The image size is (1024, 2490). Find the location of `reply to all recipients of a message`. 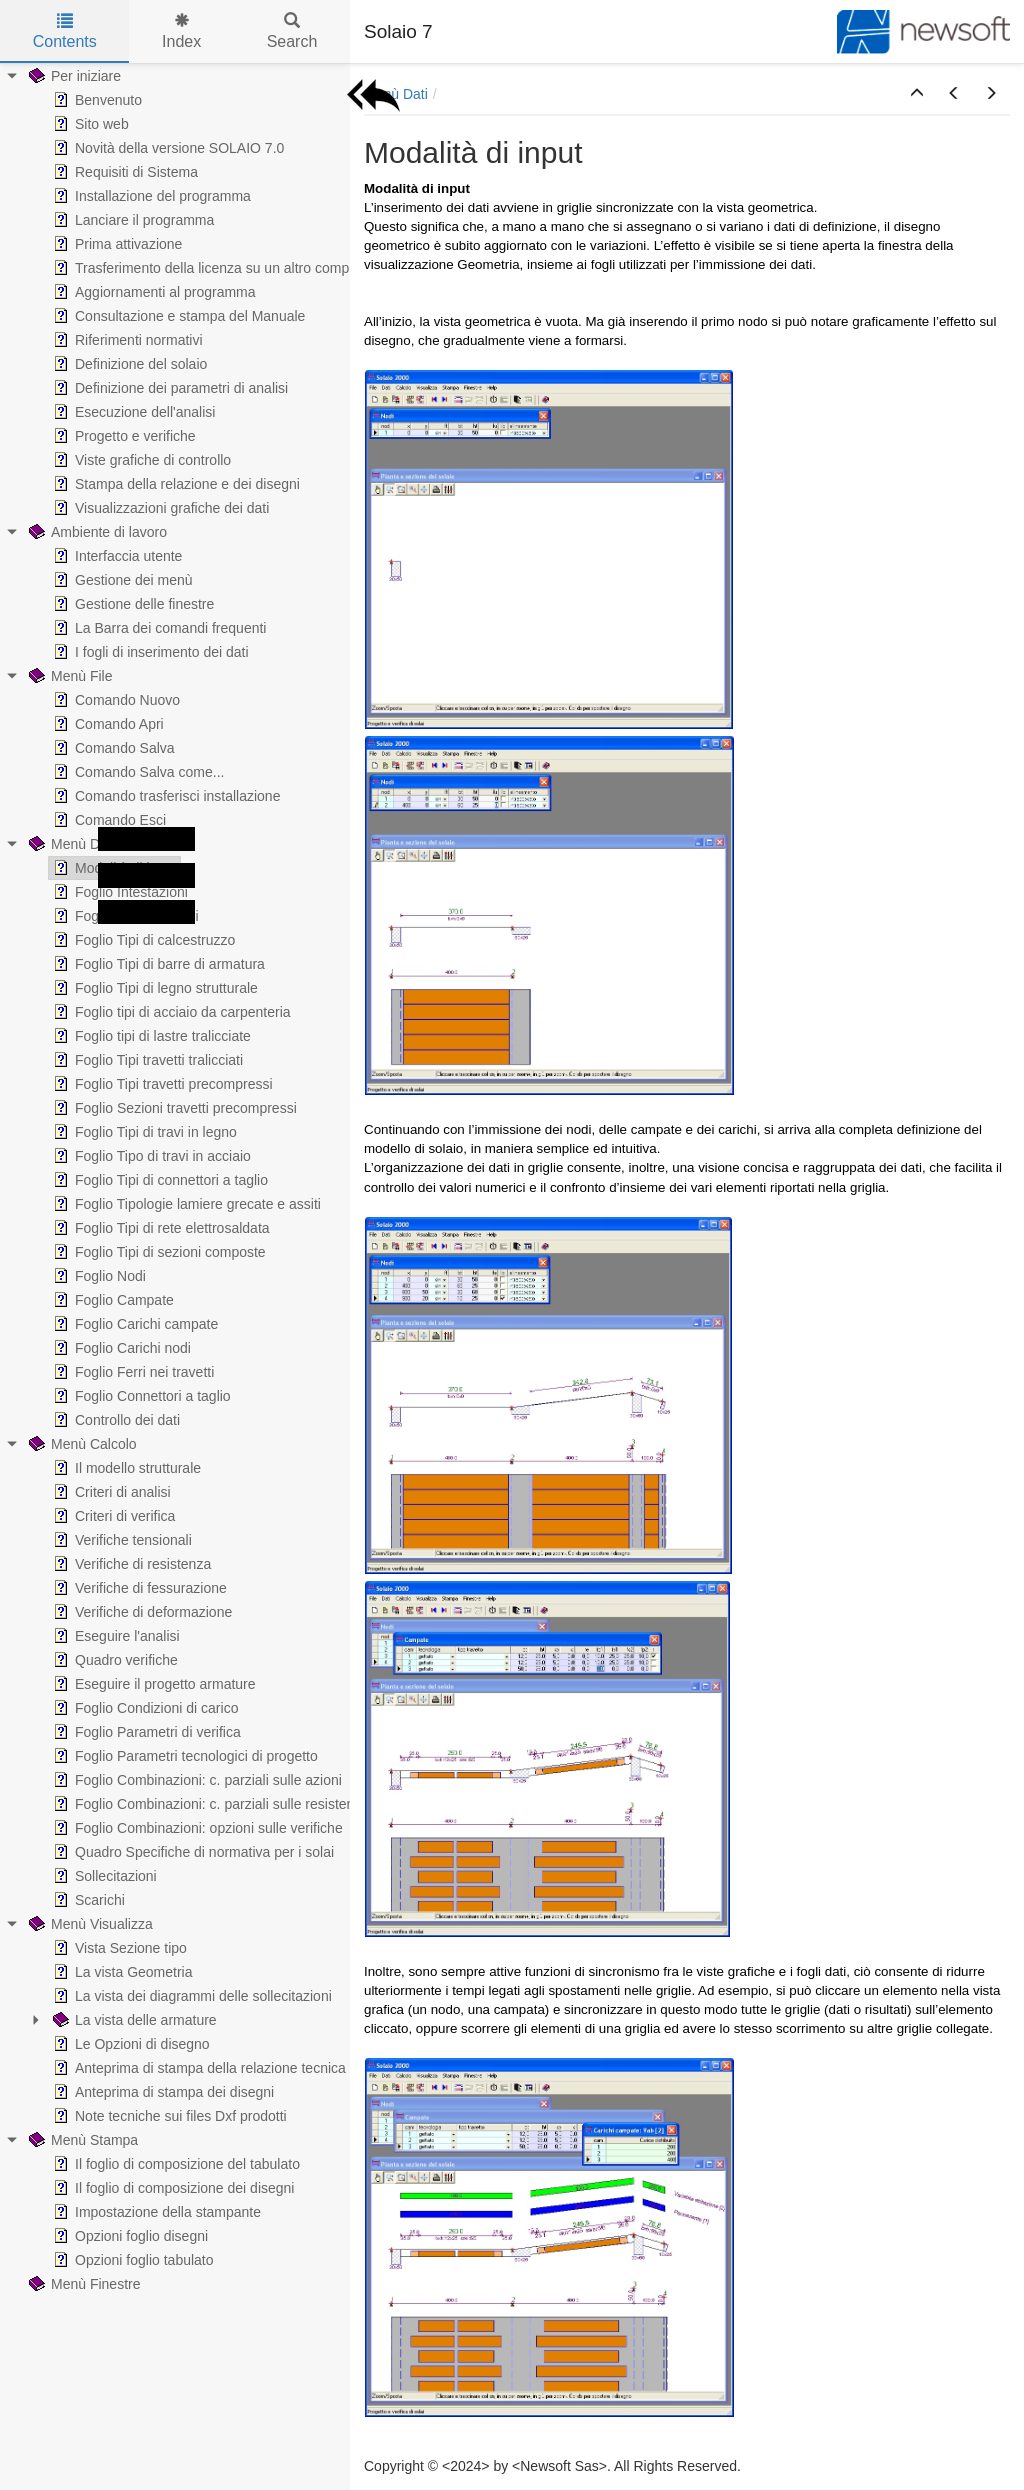

reply to all recipients of a message is located at coordinates (373, 94).